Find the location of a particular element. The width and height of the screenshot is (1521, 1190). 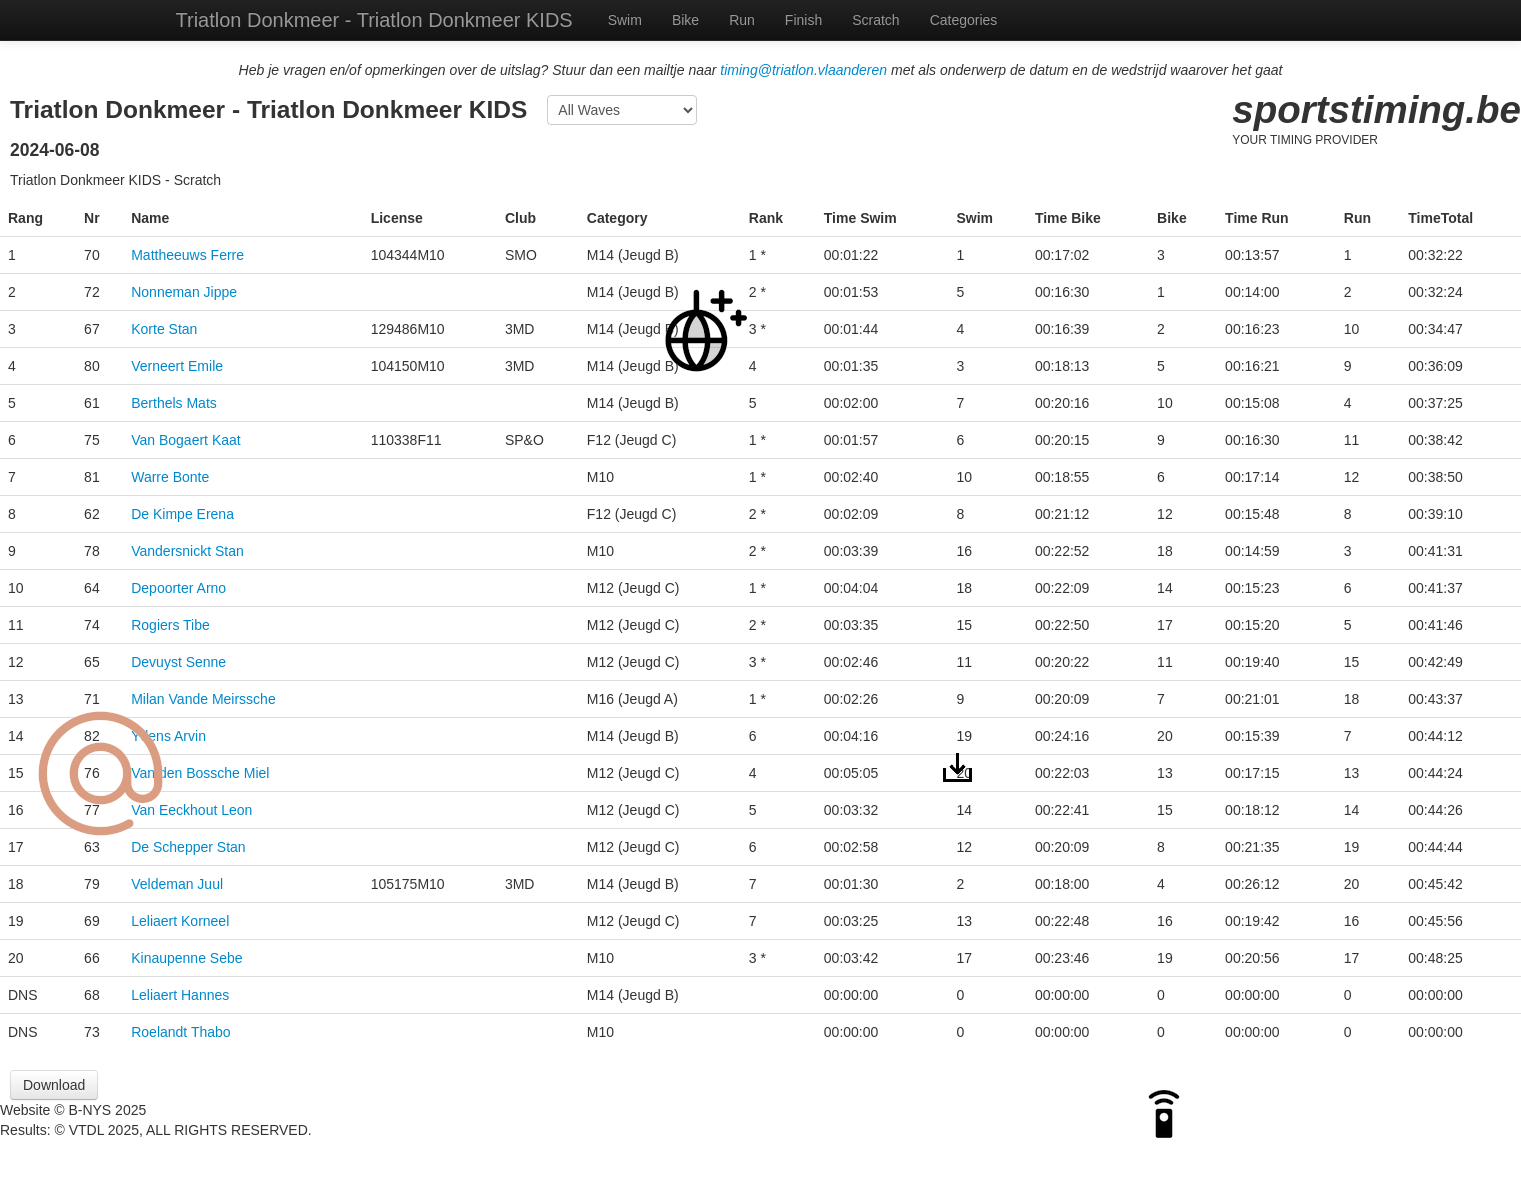

mention or tag a user is located at coordinates (100, 773).